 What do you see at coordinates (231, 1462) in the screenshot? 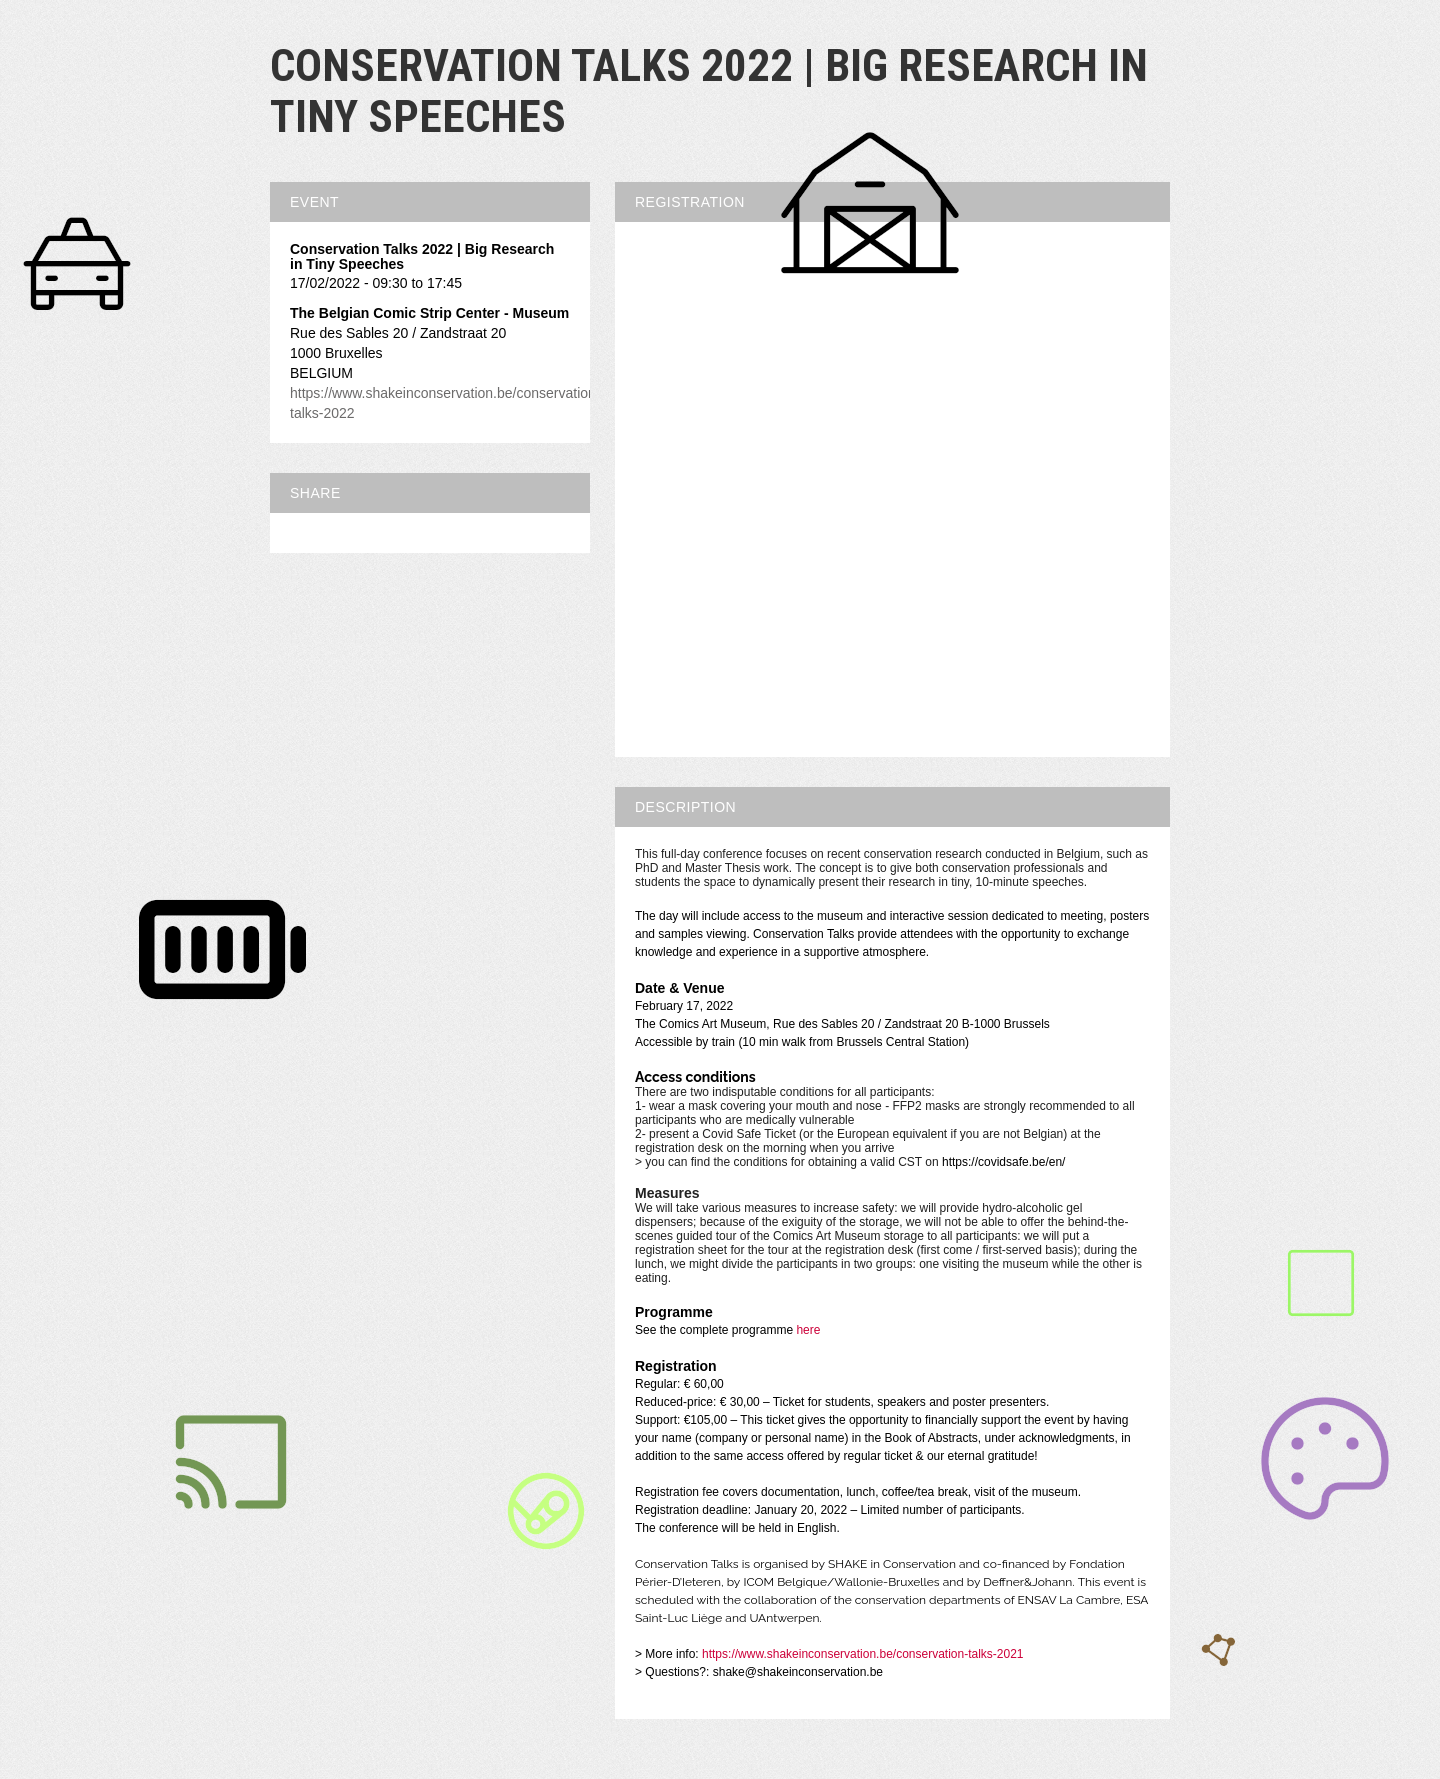
I see `cast your screen to another device` at bounding box center [231, 1462].